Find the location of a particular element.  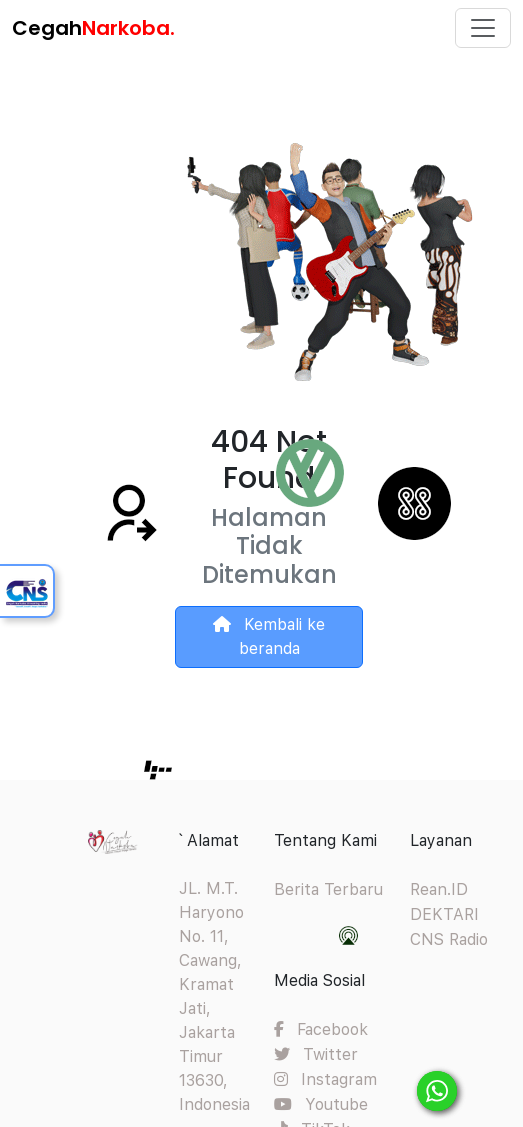

visit have i been pwned website is located at coordinates (158, 770).